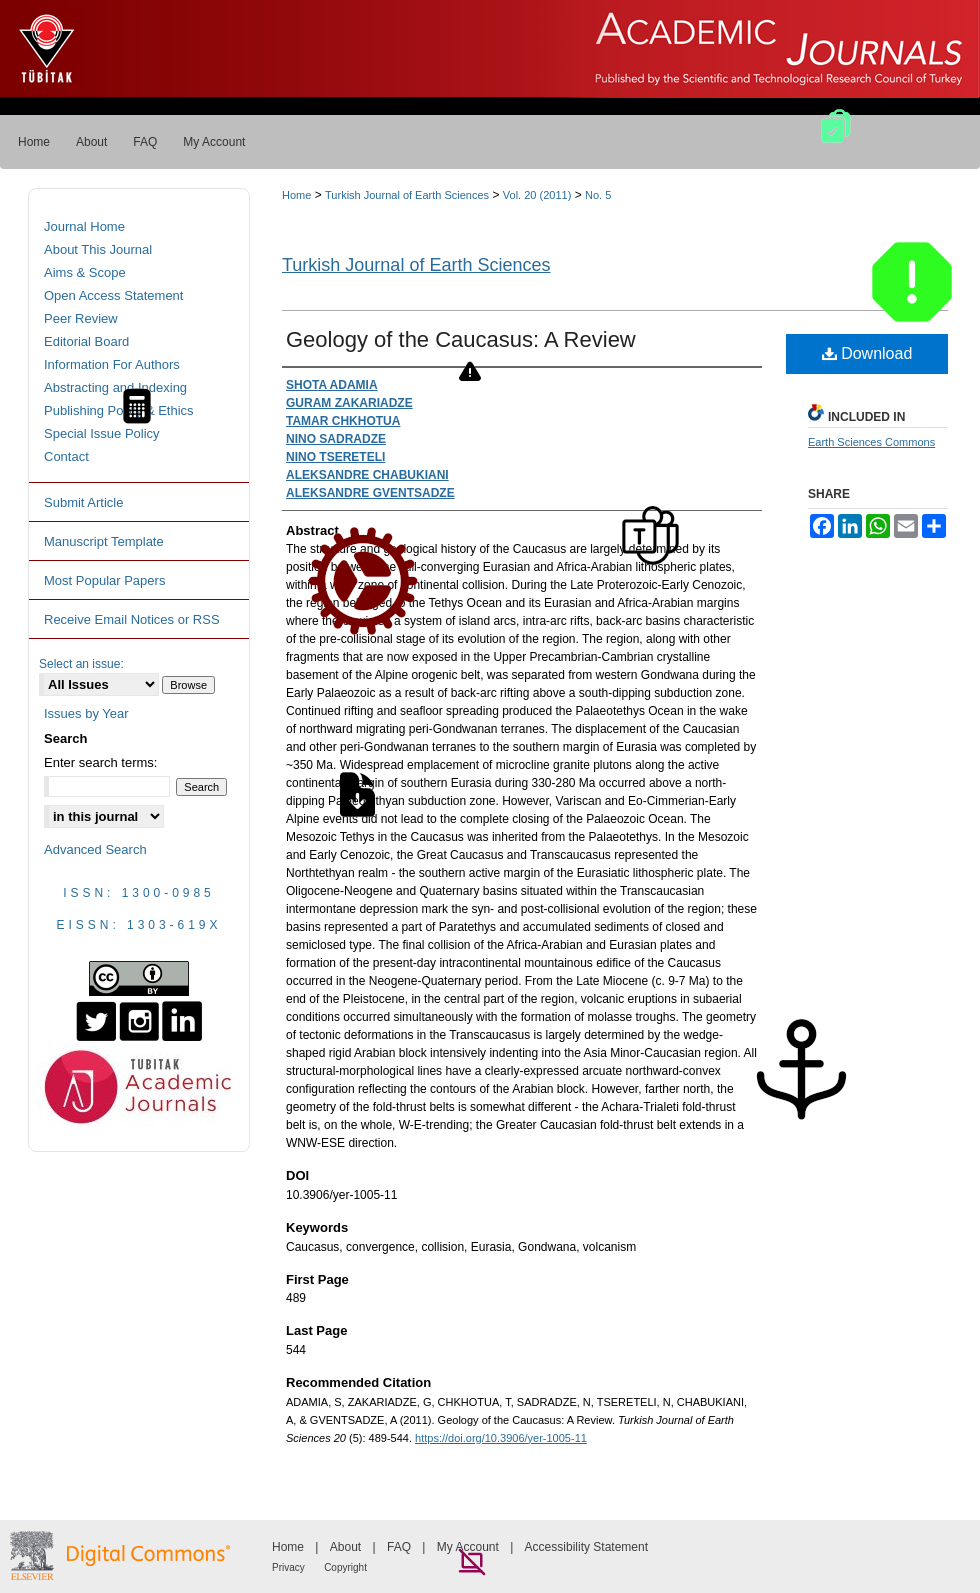 The width and height of the screenshot is (980, 1593). What do you see at coordinates (912, 282) in the screenshot?
I see `indicates a critical warning or error state` at bounding box center [912, 282].